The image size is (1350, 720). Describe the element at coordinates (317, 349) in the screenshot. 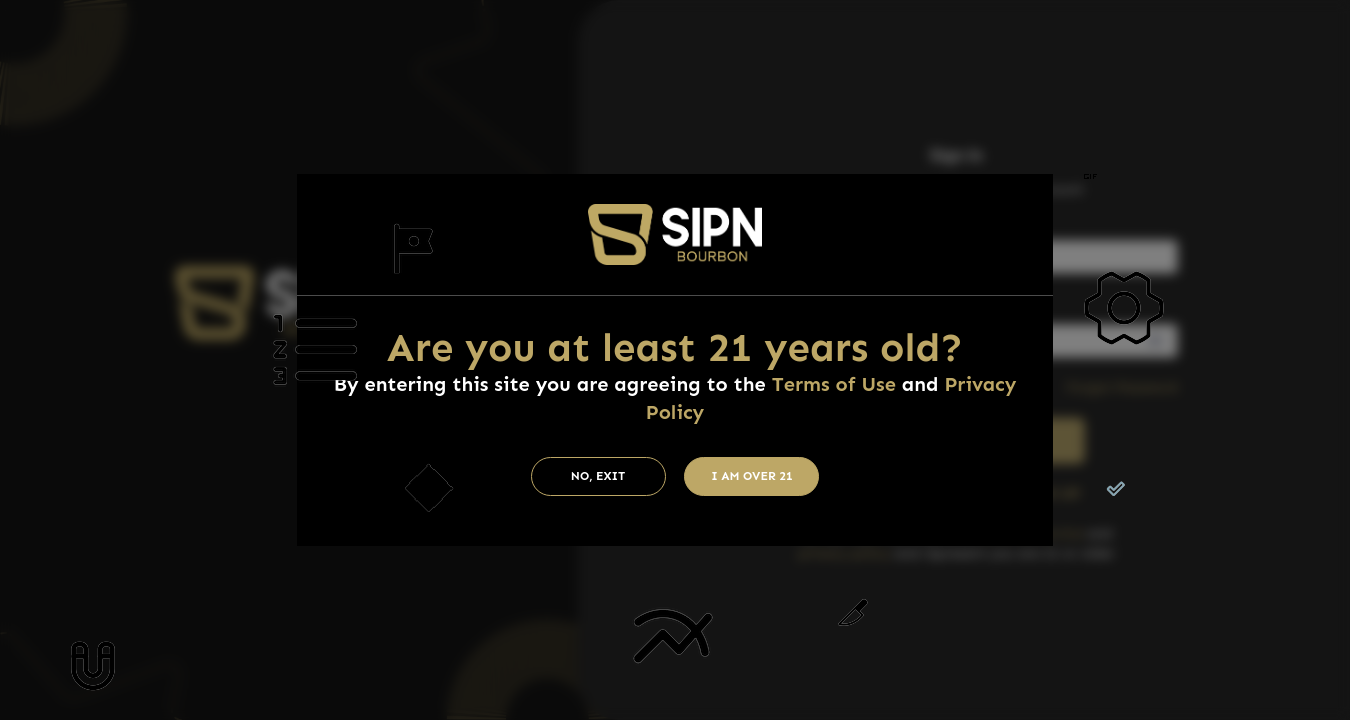

I see `create a numbered list` at that location.